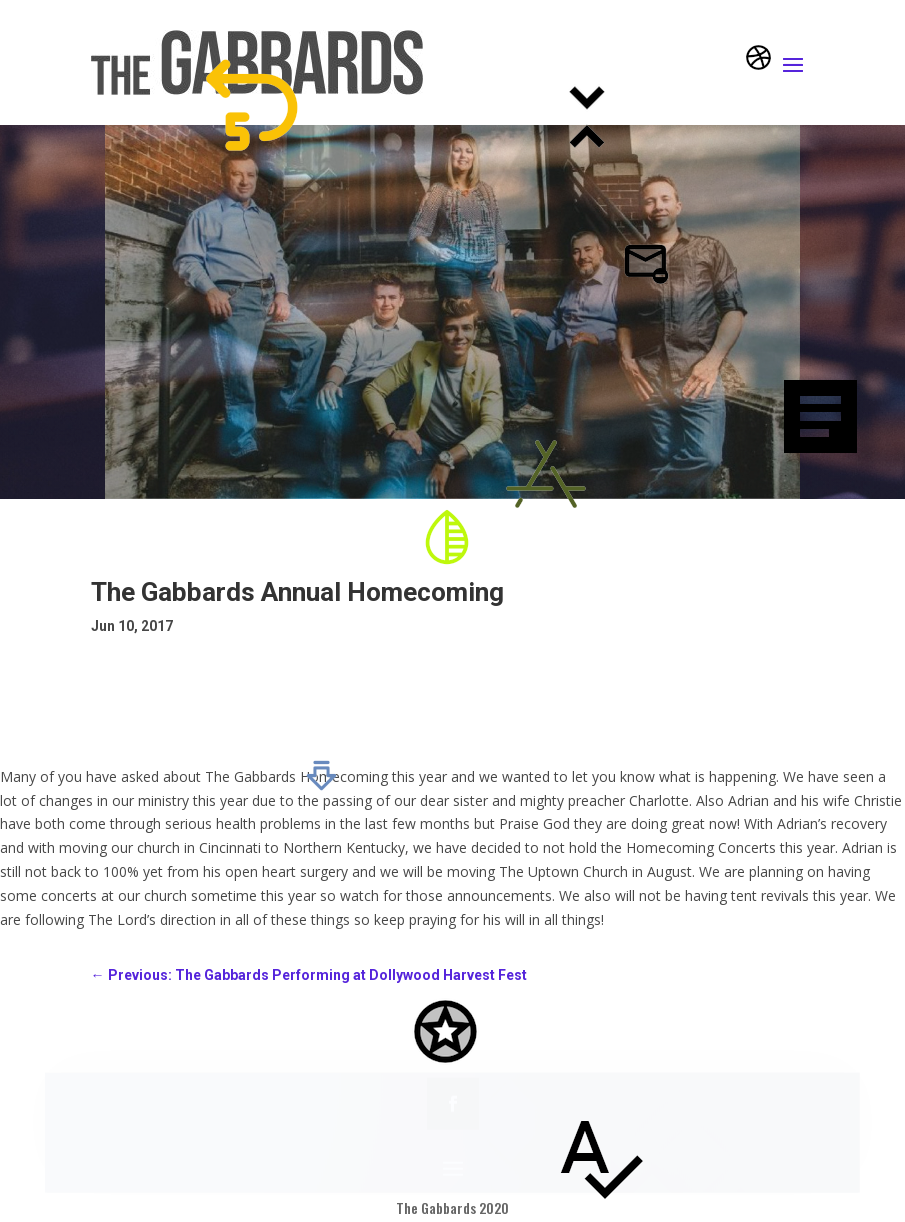  Describe the element at coordinates (321, 774) in the screenshot. I see `download file or content` at that location.